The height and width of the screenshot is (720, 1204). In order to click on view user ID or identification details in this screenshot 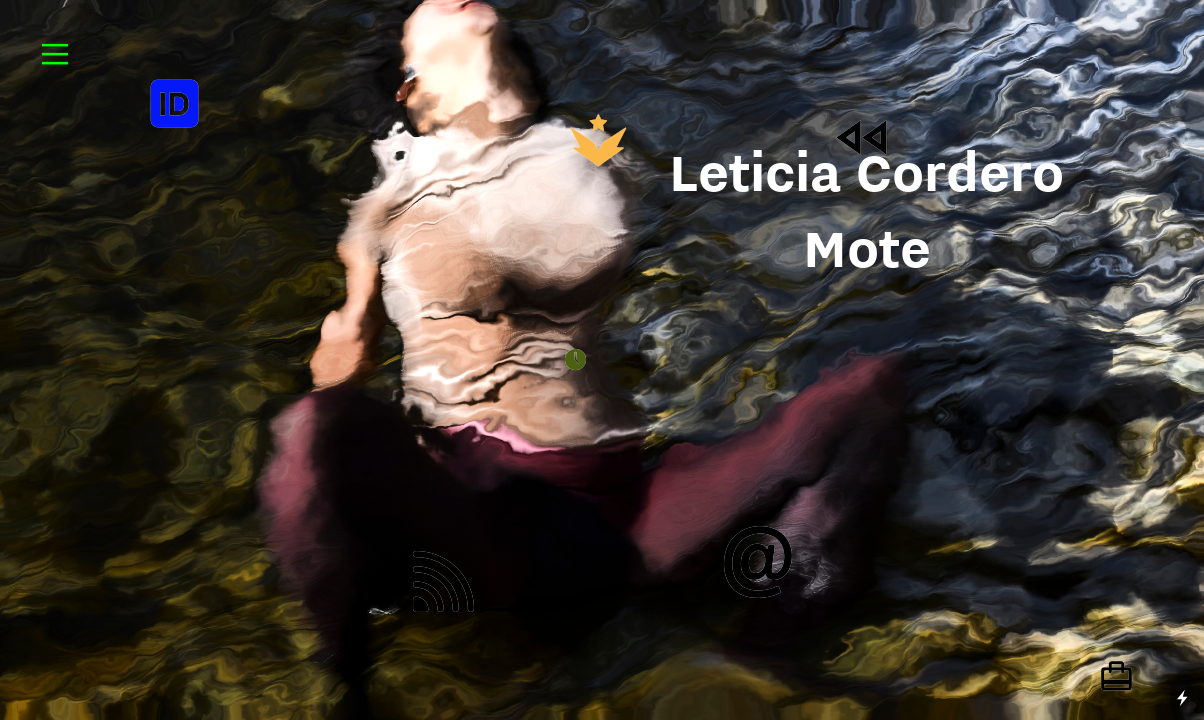, I will do `click(174, 103)`.